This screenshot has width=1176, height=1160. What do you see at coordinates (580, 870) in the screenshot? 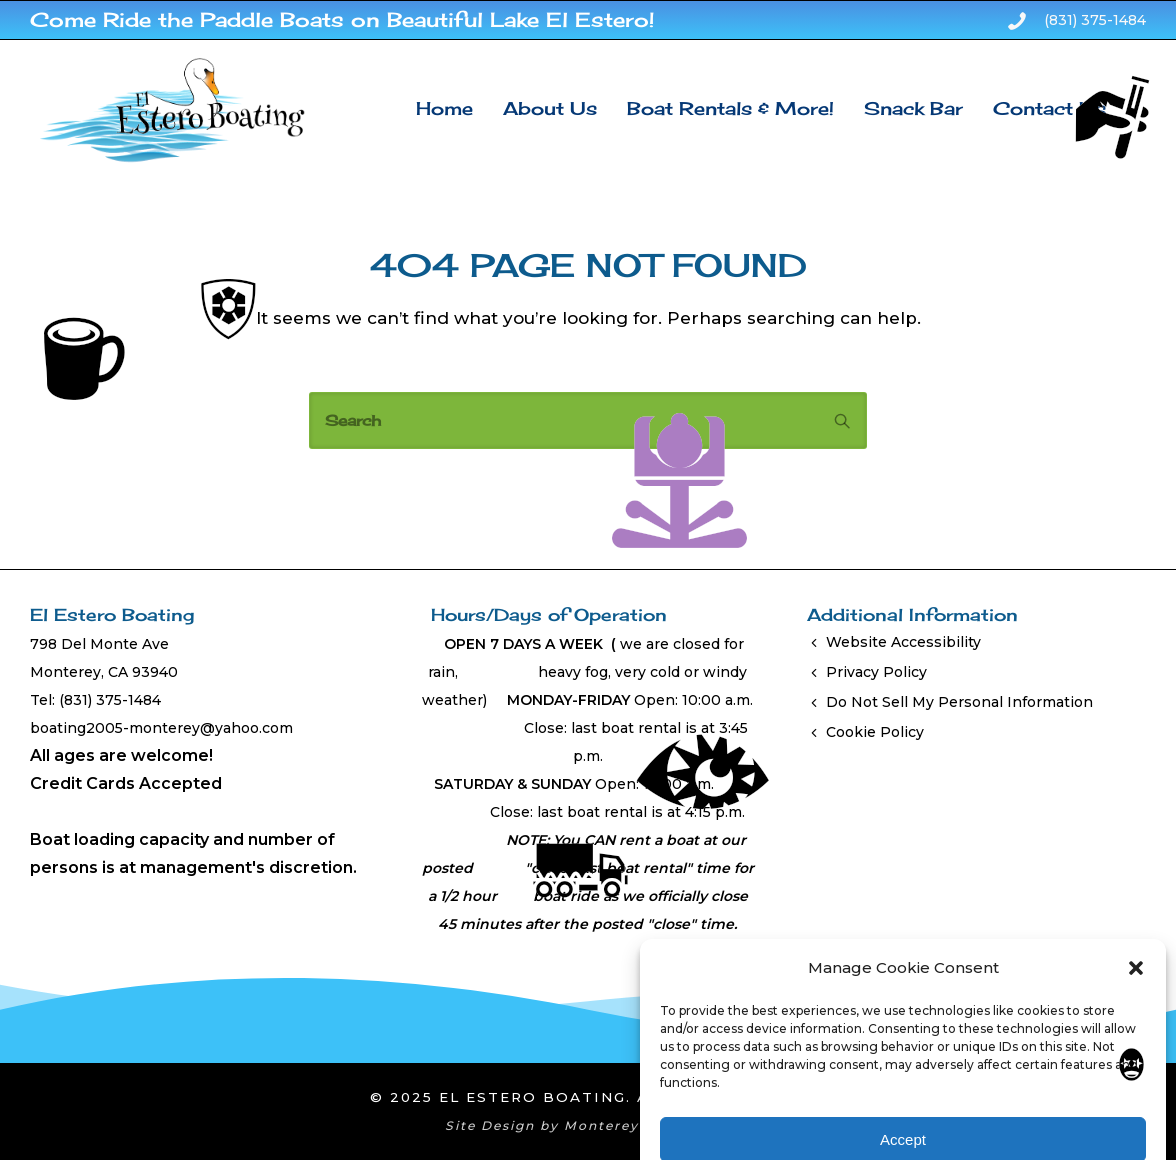
I see `track your delivery or shipment` at bounding box center [580, 870].